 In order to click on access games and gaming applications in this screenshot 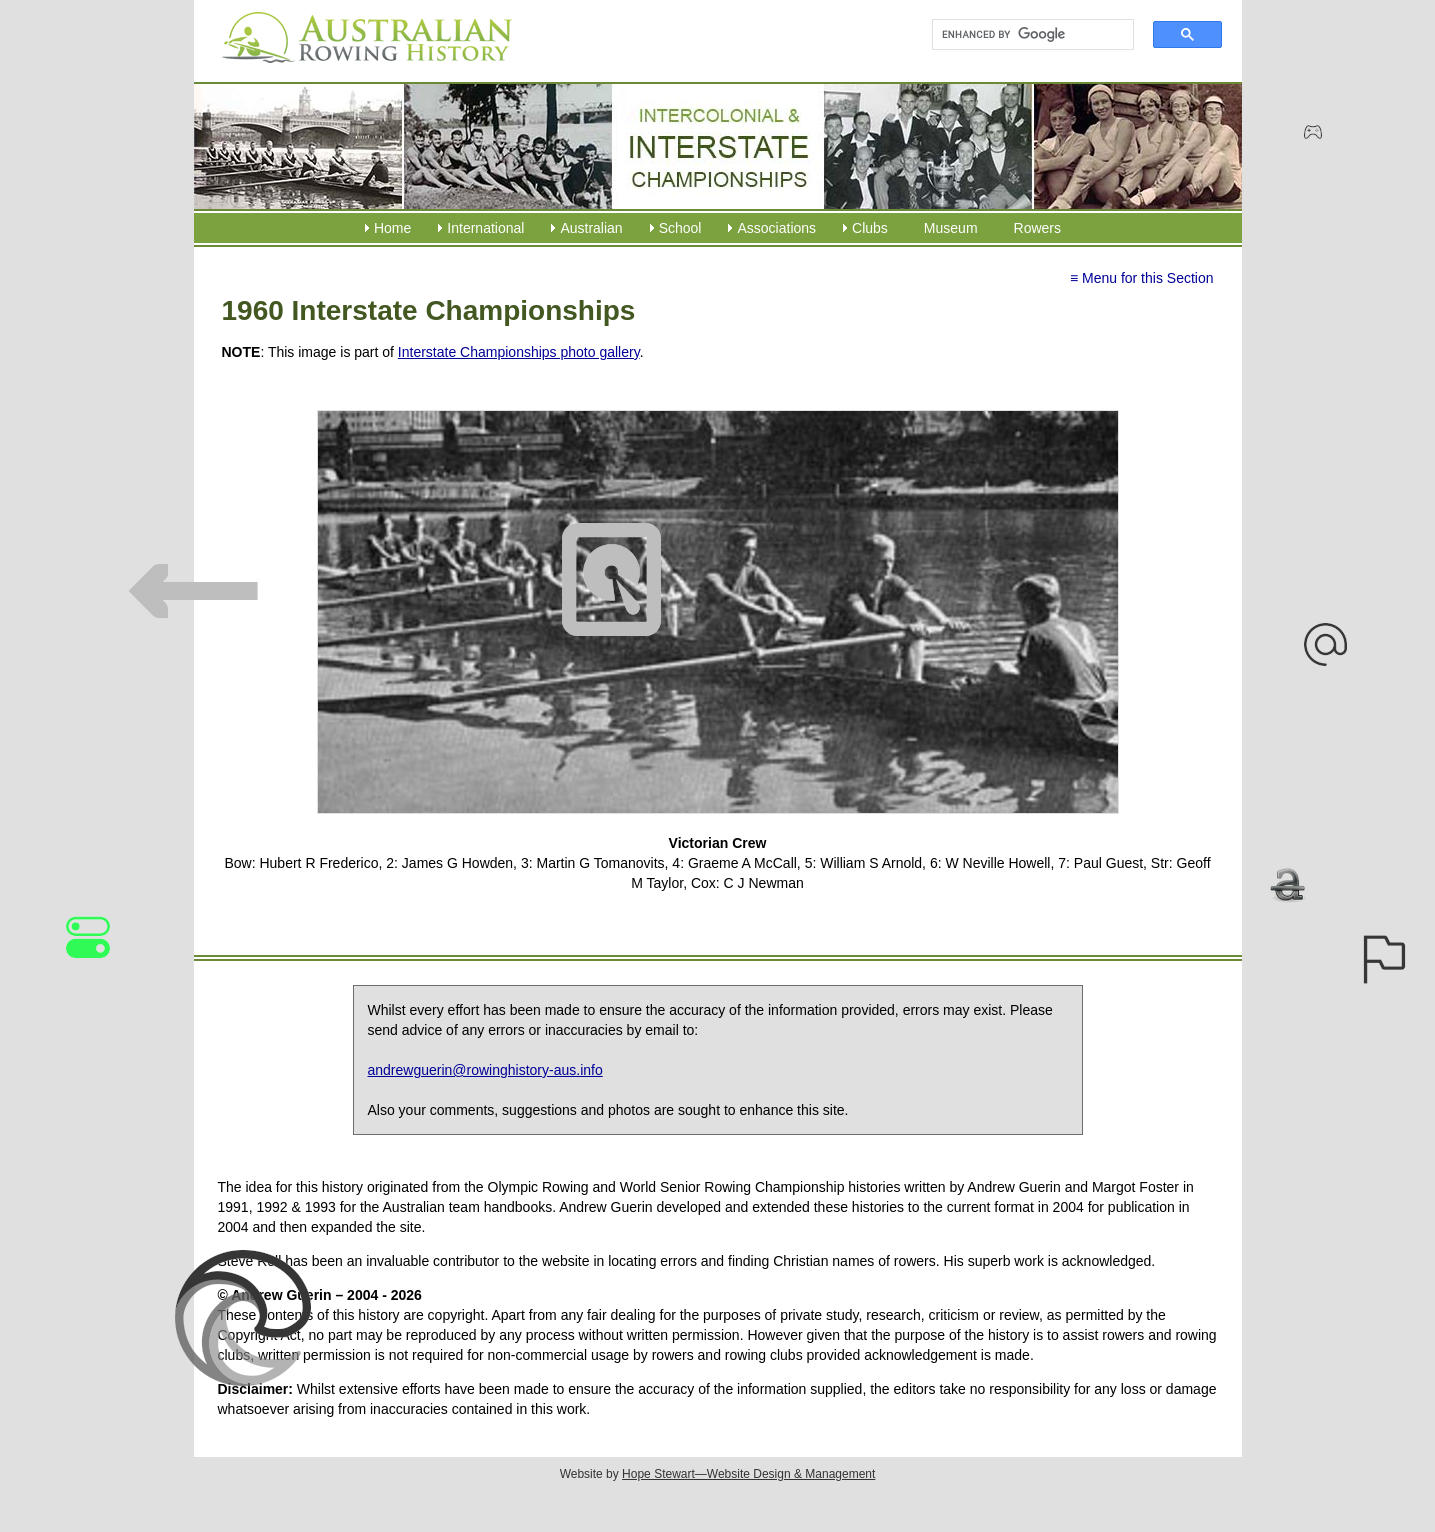, I will do `click(1313, 132)`.